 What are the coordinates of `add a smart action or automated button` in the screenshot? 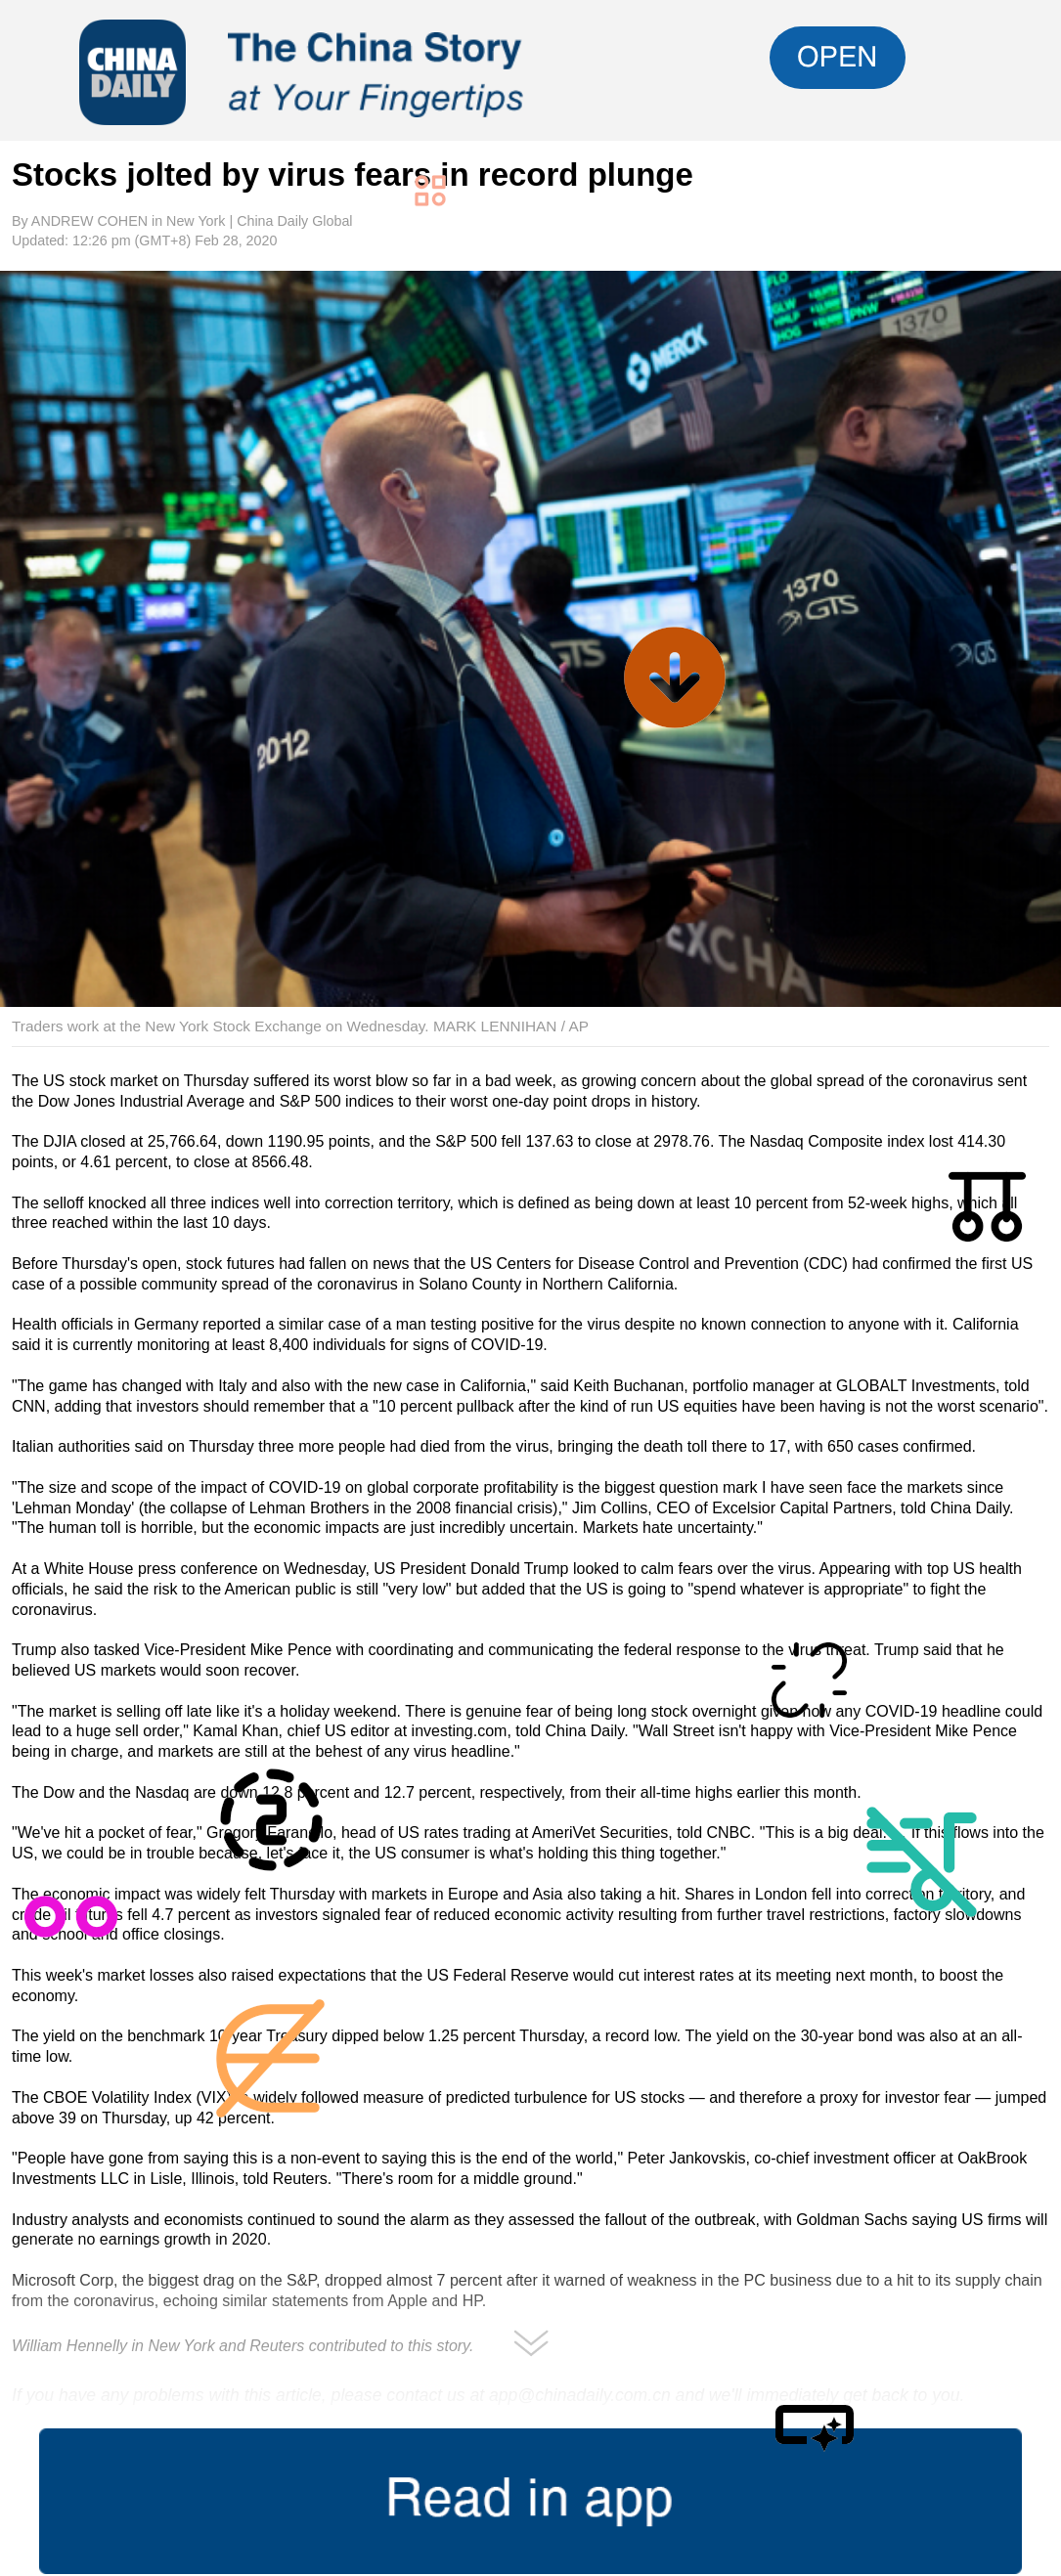 It's located at (815, 2424).